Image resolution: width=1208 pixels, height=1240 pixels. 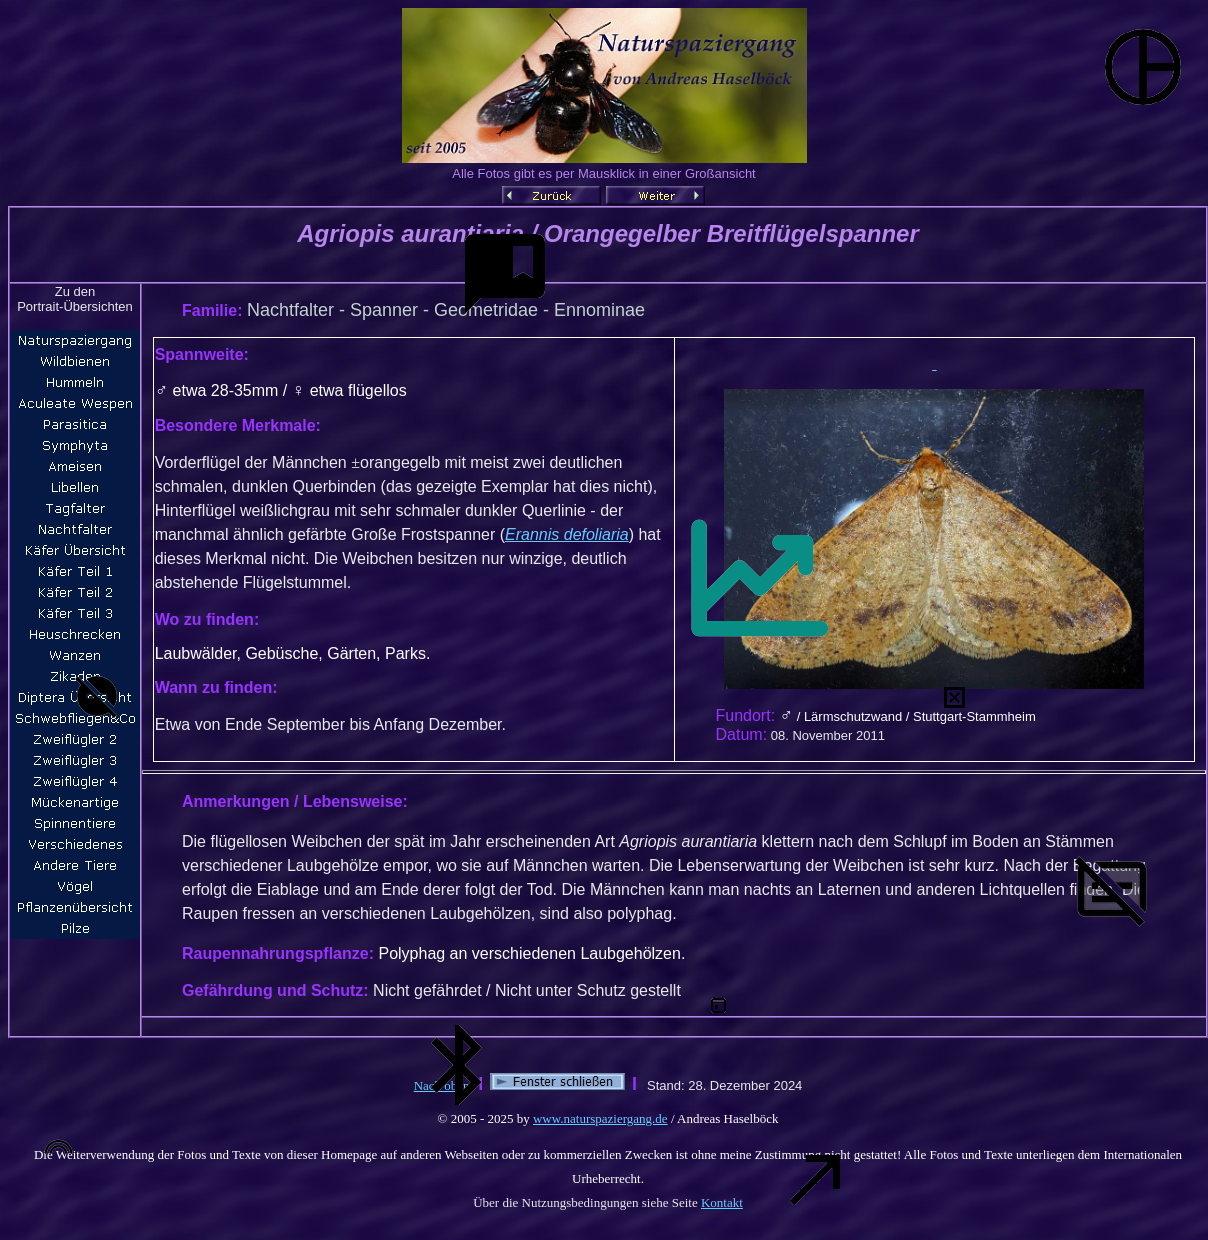 What do you see at coordinates (1112, 889) in the screenshot?
I see `turn off subtitles or closed captions` at bounding box center [1112, 889].